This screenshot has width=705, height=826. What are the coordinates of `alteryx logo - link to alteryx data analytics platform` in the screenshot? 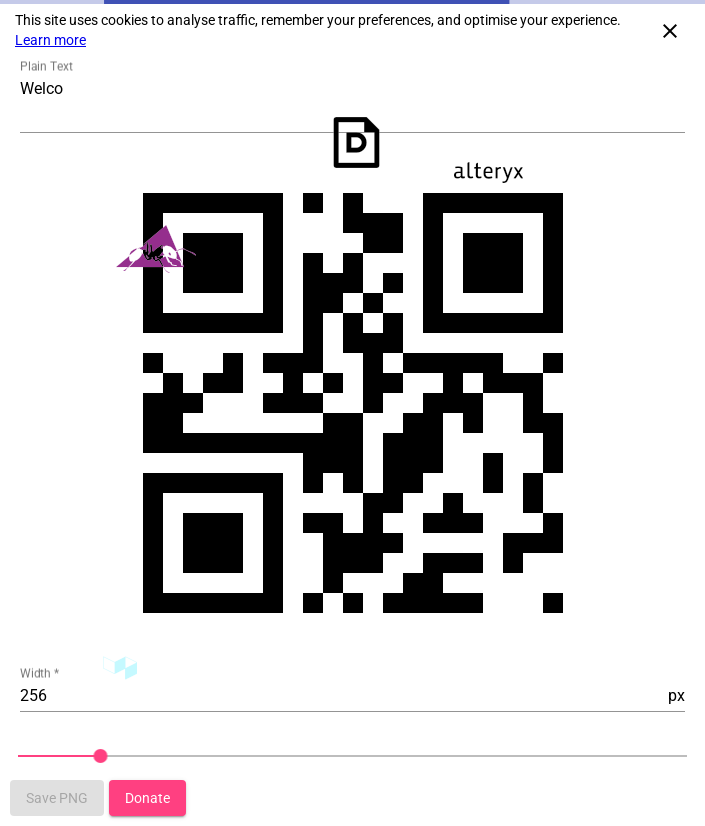 It's located at (488, 172).